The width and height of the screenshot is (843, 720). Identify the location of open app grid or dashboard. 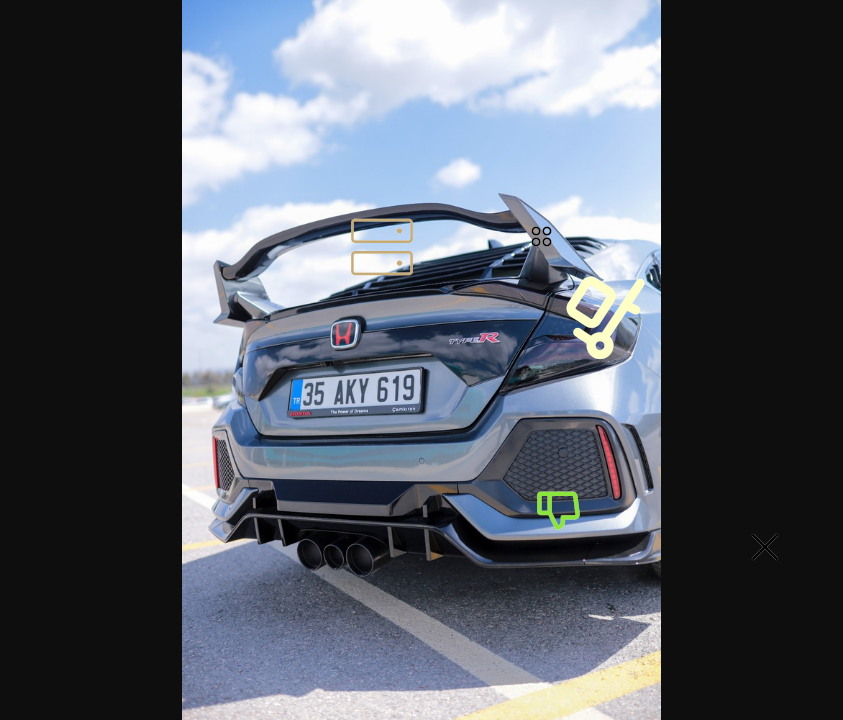
(541, 236).